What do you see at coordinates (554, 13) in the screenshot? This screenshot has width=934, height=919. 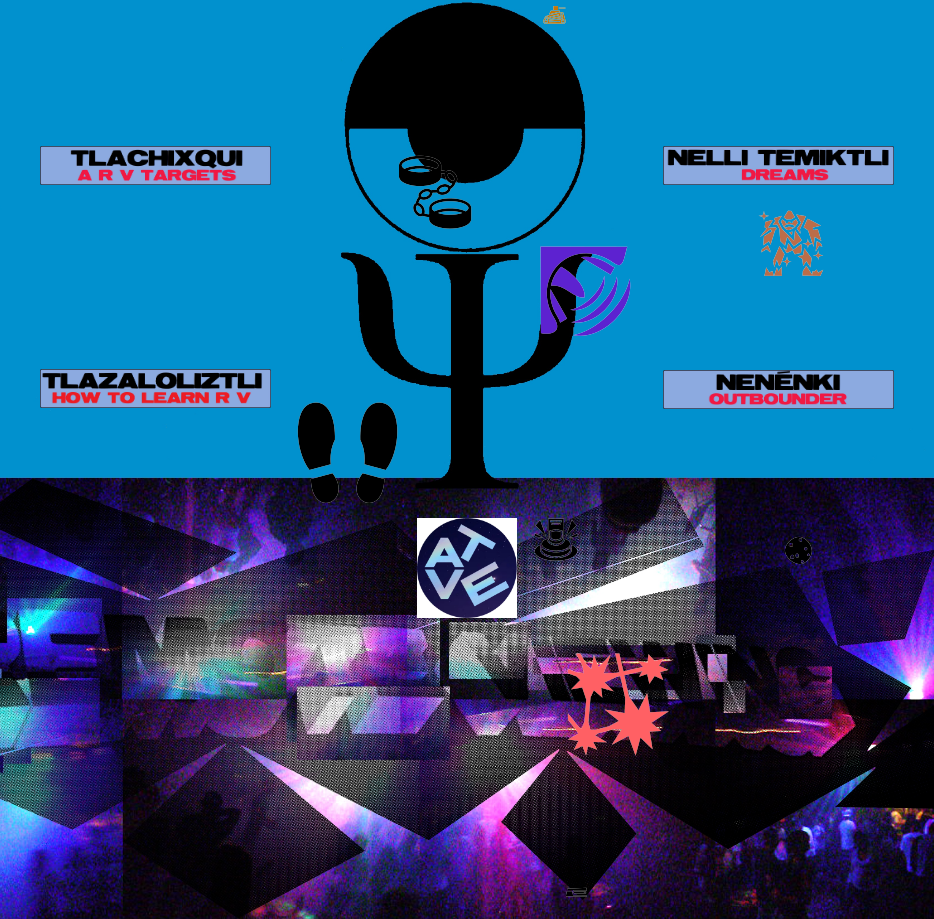 I see `select a tank unit in a strategy game` at bounding box center [554, 13].